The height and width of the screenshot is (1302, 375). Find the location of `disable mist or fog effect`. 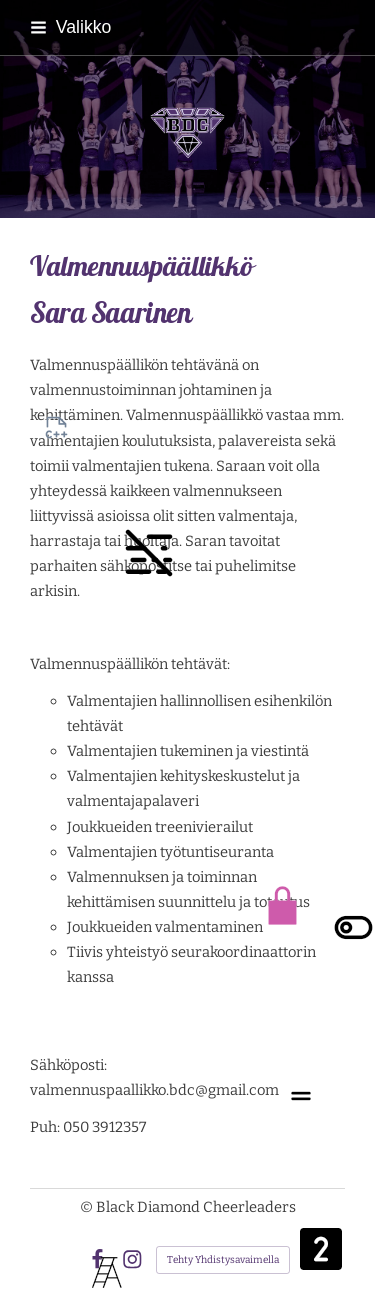

disable mist or fog effect is located at coordinates (149, 553).